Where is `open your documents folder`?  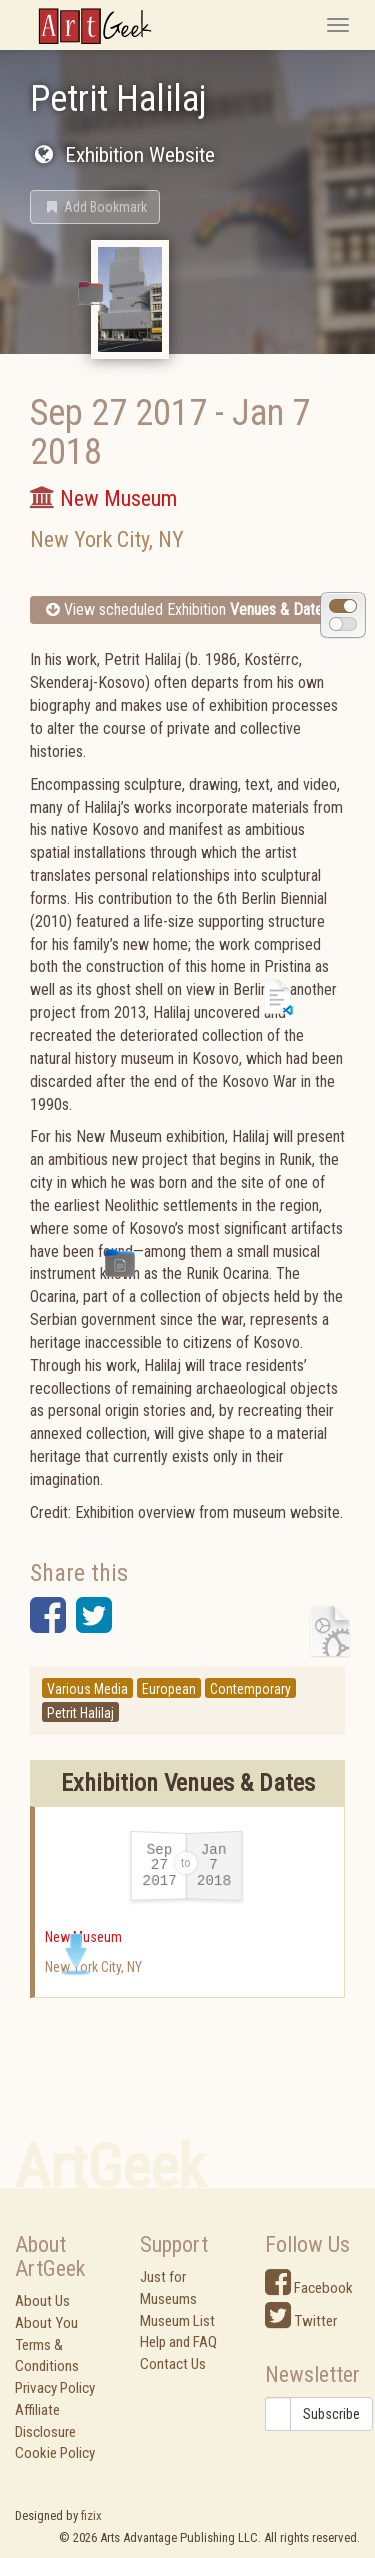
open your documents folder is located at coordinates (120, 1263).